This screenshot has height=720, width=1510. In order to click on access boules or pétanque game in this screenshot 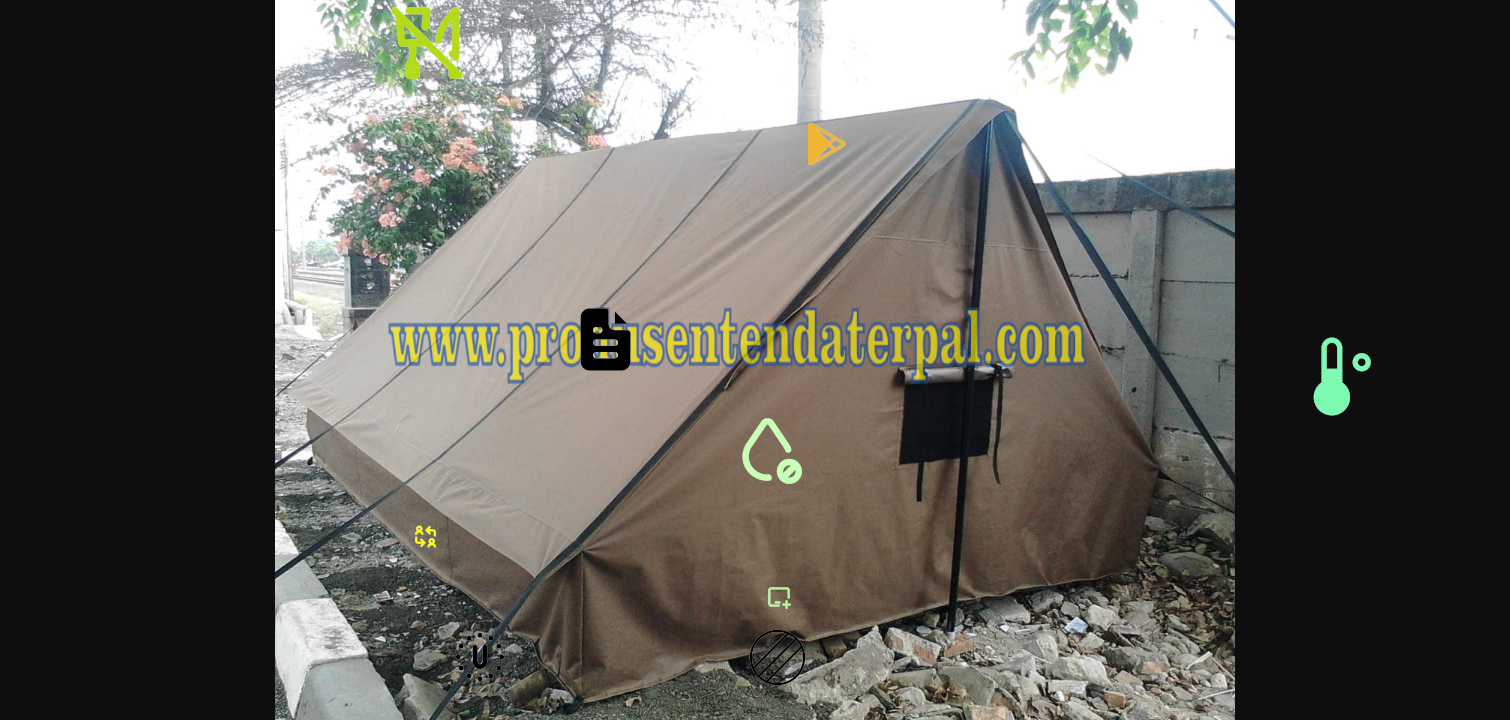, I will do `click(777, 657)`.